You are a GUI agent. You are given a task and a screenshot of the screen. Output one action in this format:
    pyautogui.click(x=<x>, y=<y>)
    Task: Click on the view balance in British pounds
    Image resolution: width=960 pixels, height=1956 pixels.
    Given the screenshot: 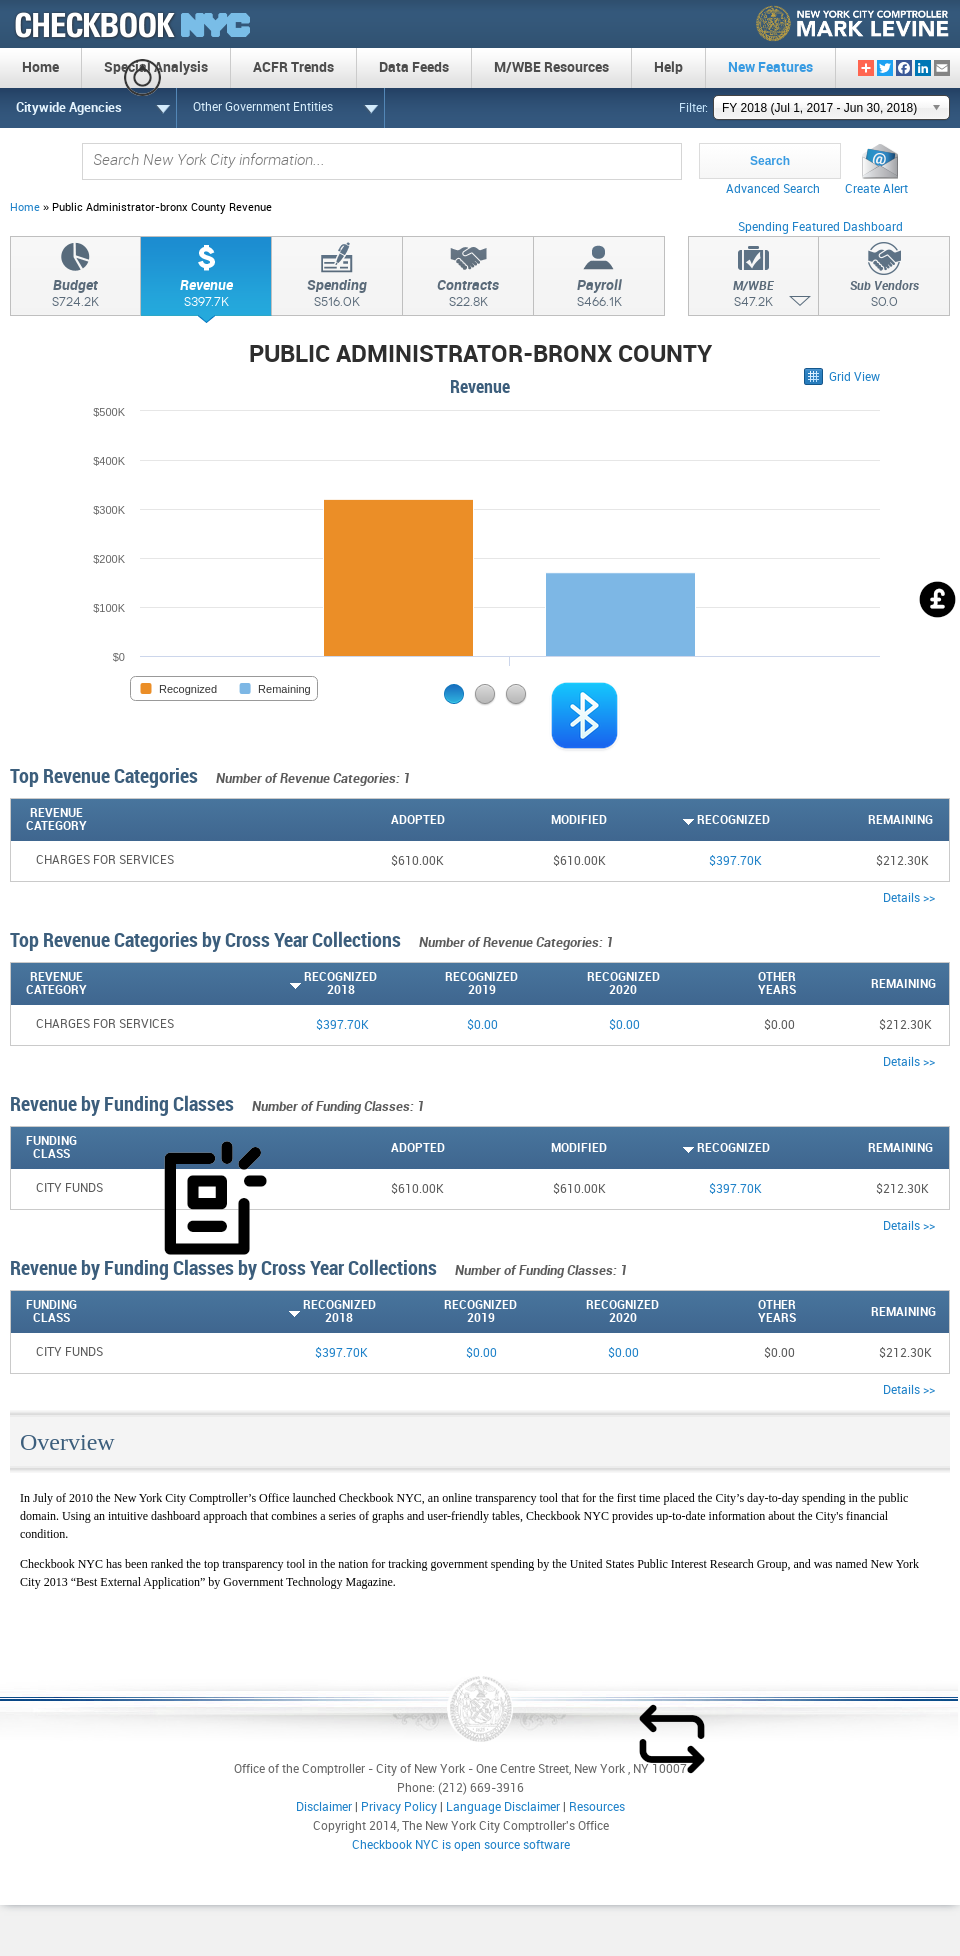 What is the action you would take?
    pyautogui.click(x=937, y=599)
    